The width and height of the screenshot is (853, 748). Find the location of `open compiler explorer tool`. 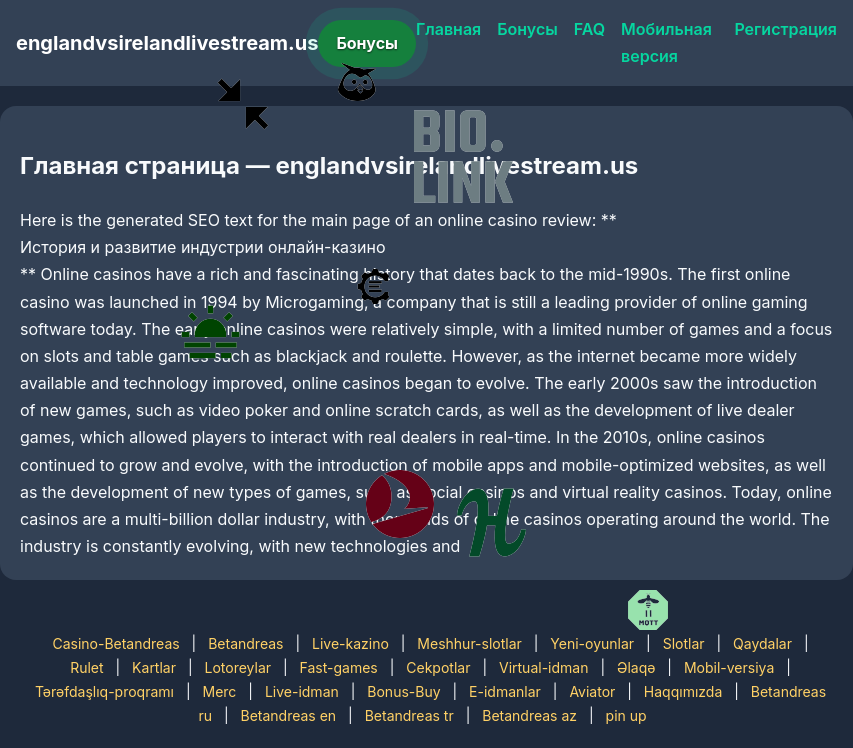

open compiler explorer tool is located at coordinates (373, 286).